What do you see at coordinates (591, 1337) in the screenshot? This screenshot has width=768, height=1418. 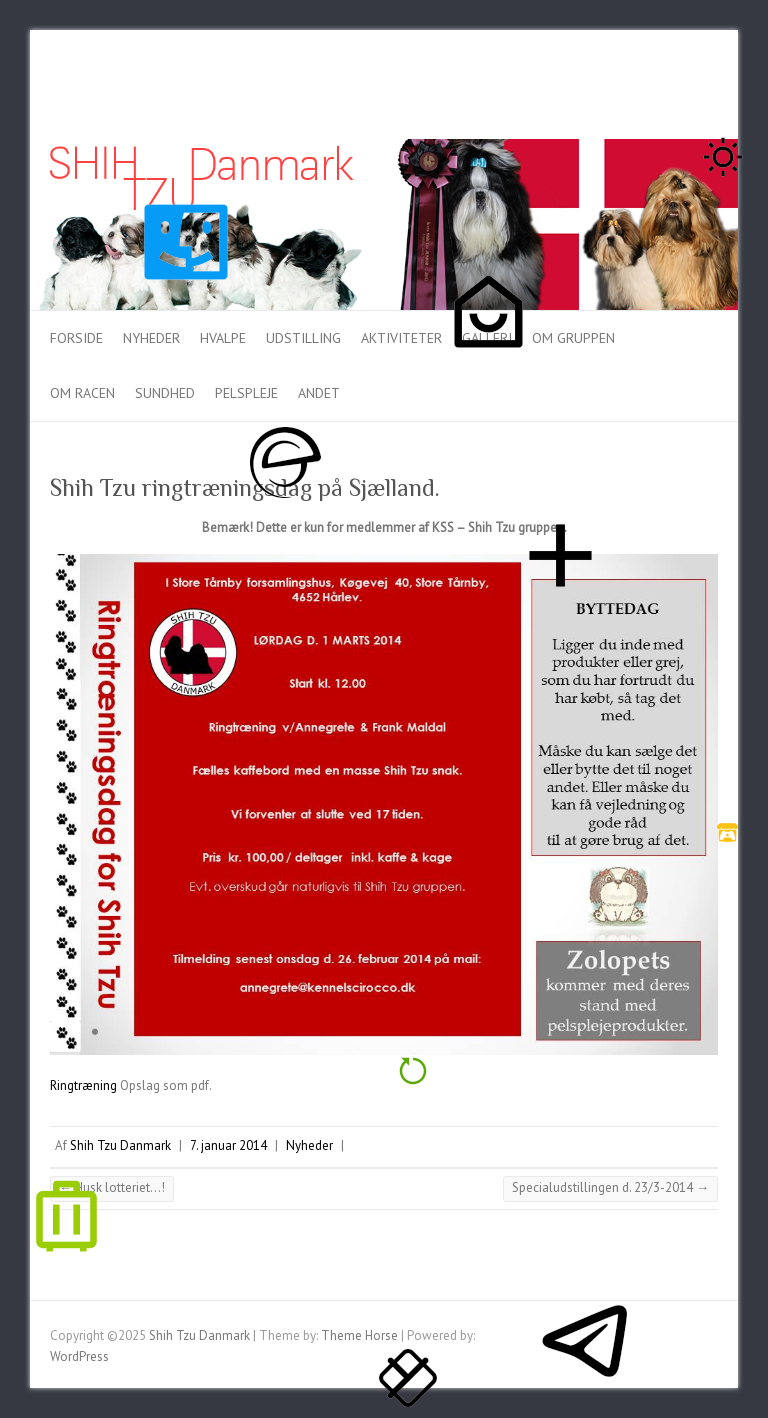 I see `open telegram messaging app` at bounding box center [591, 1337].